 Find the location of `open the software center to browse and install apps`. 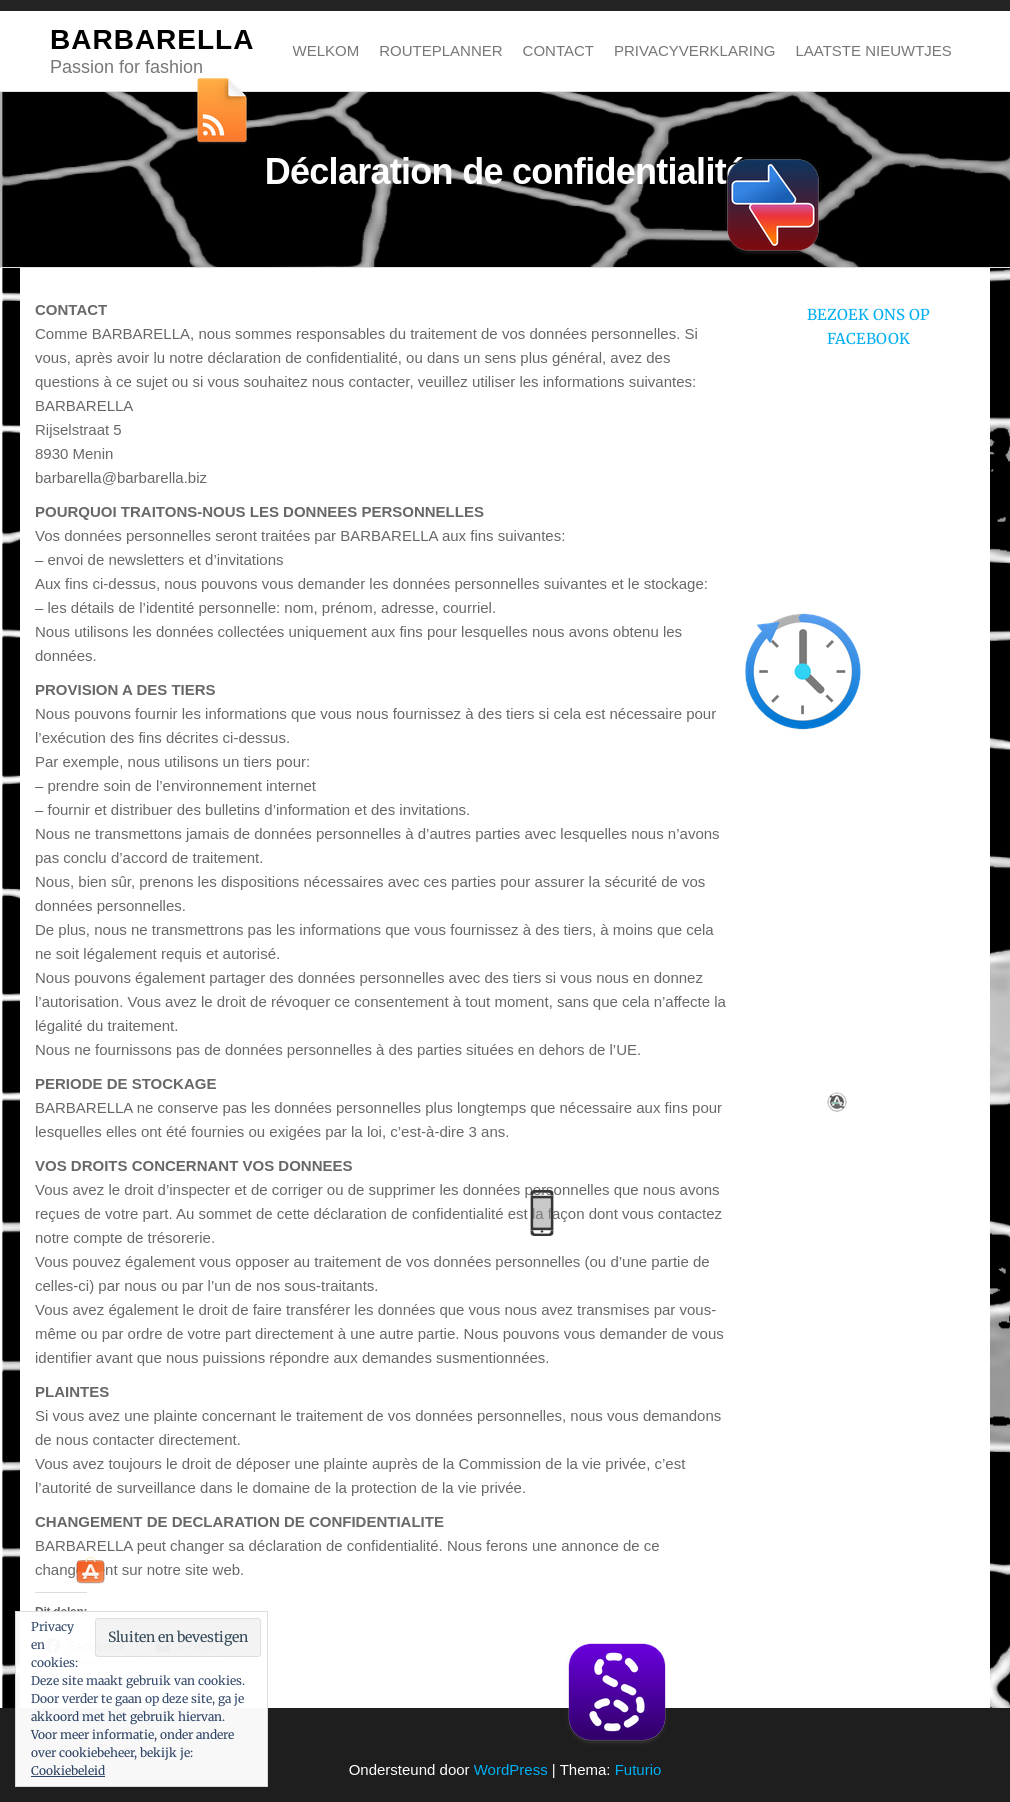

open the software center to browse and install apps is located at coordinates (90, 1571).